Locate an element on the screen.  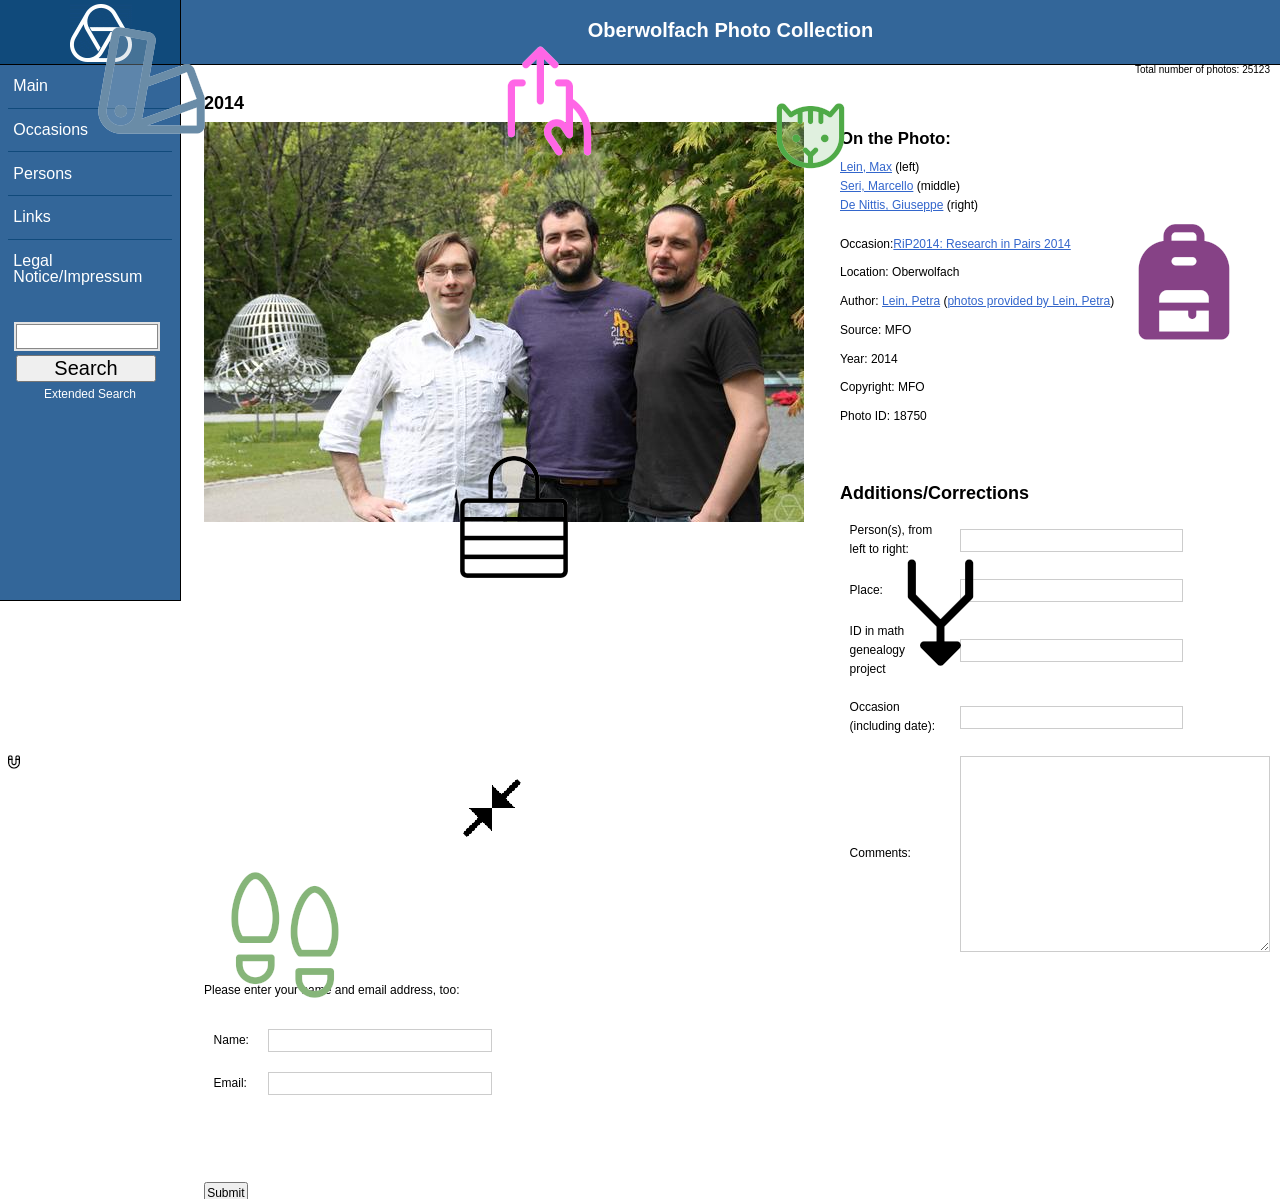
attract or pull related items together is located at coordinates (14, 762).